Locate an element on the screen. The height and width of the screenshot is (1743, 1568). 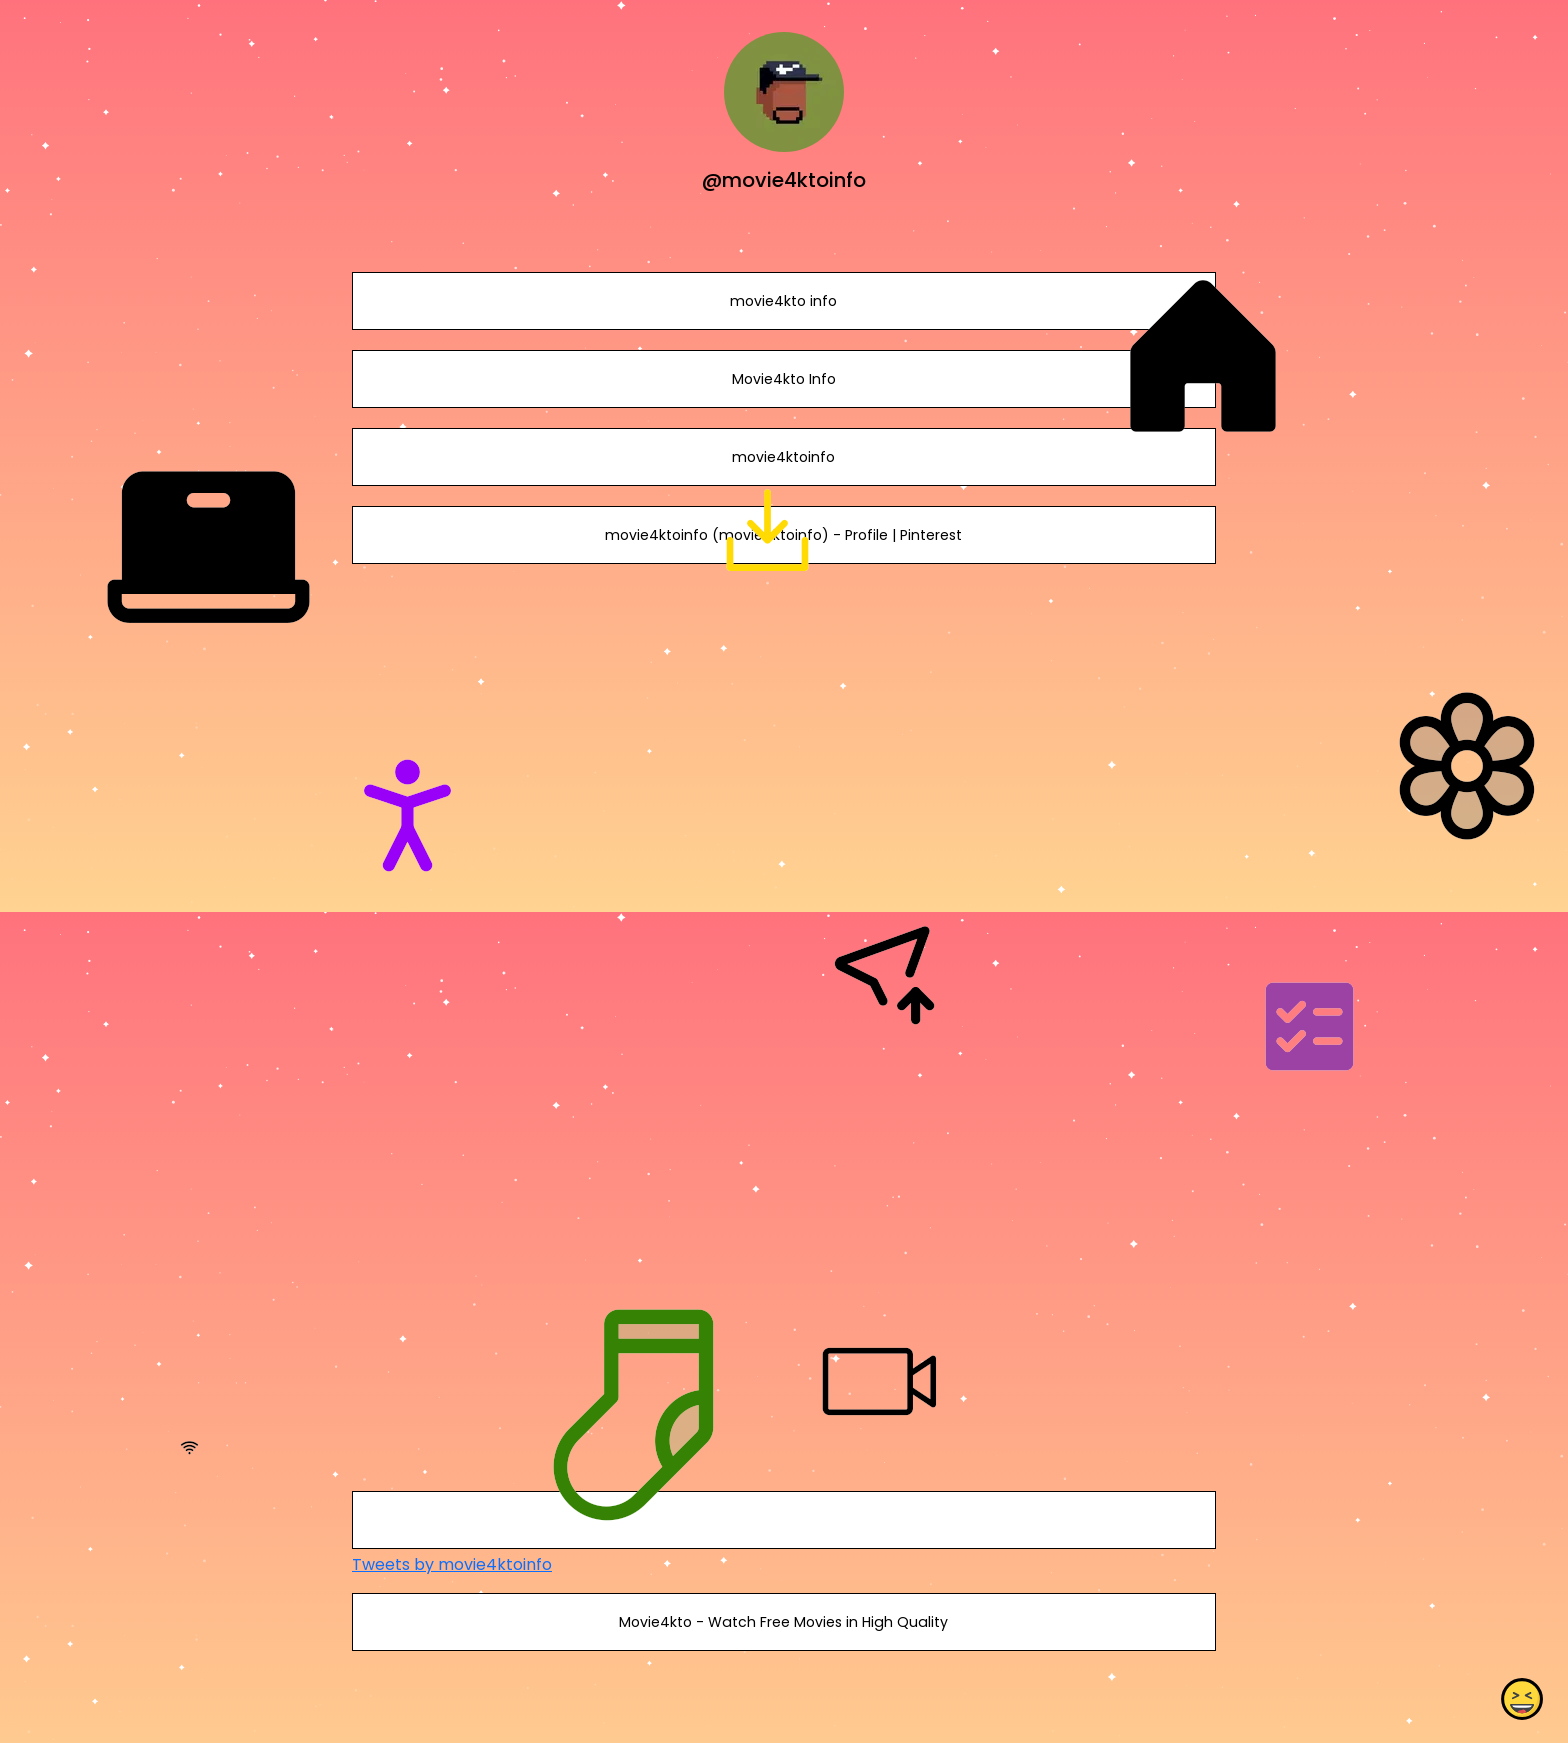
navigate to home screen is located at coordinates (1203, 359).